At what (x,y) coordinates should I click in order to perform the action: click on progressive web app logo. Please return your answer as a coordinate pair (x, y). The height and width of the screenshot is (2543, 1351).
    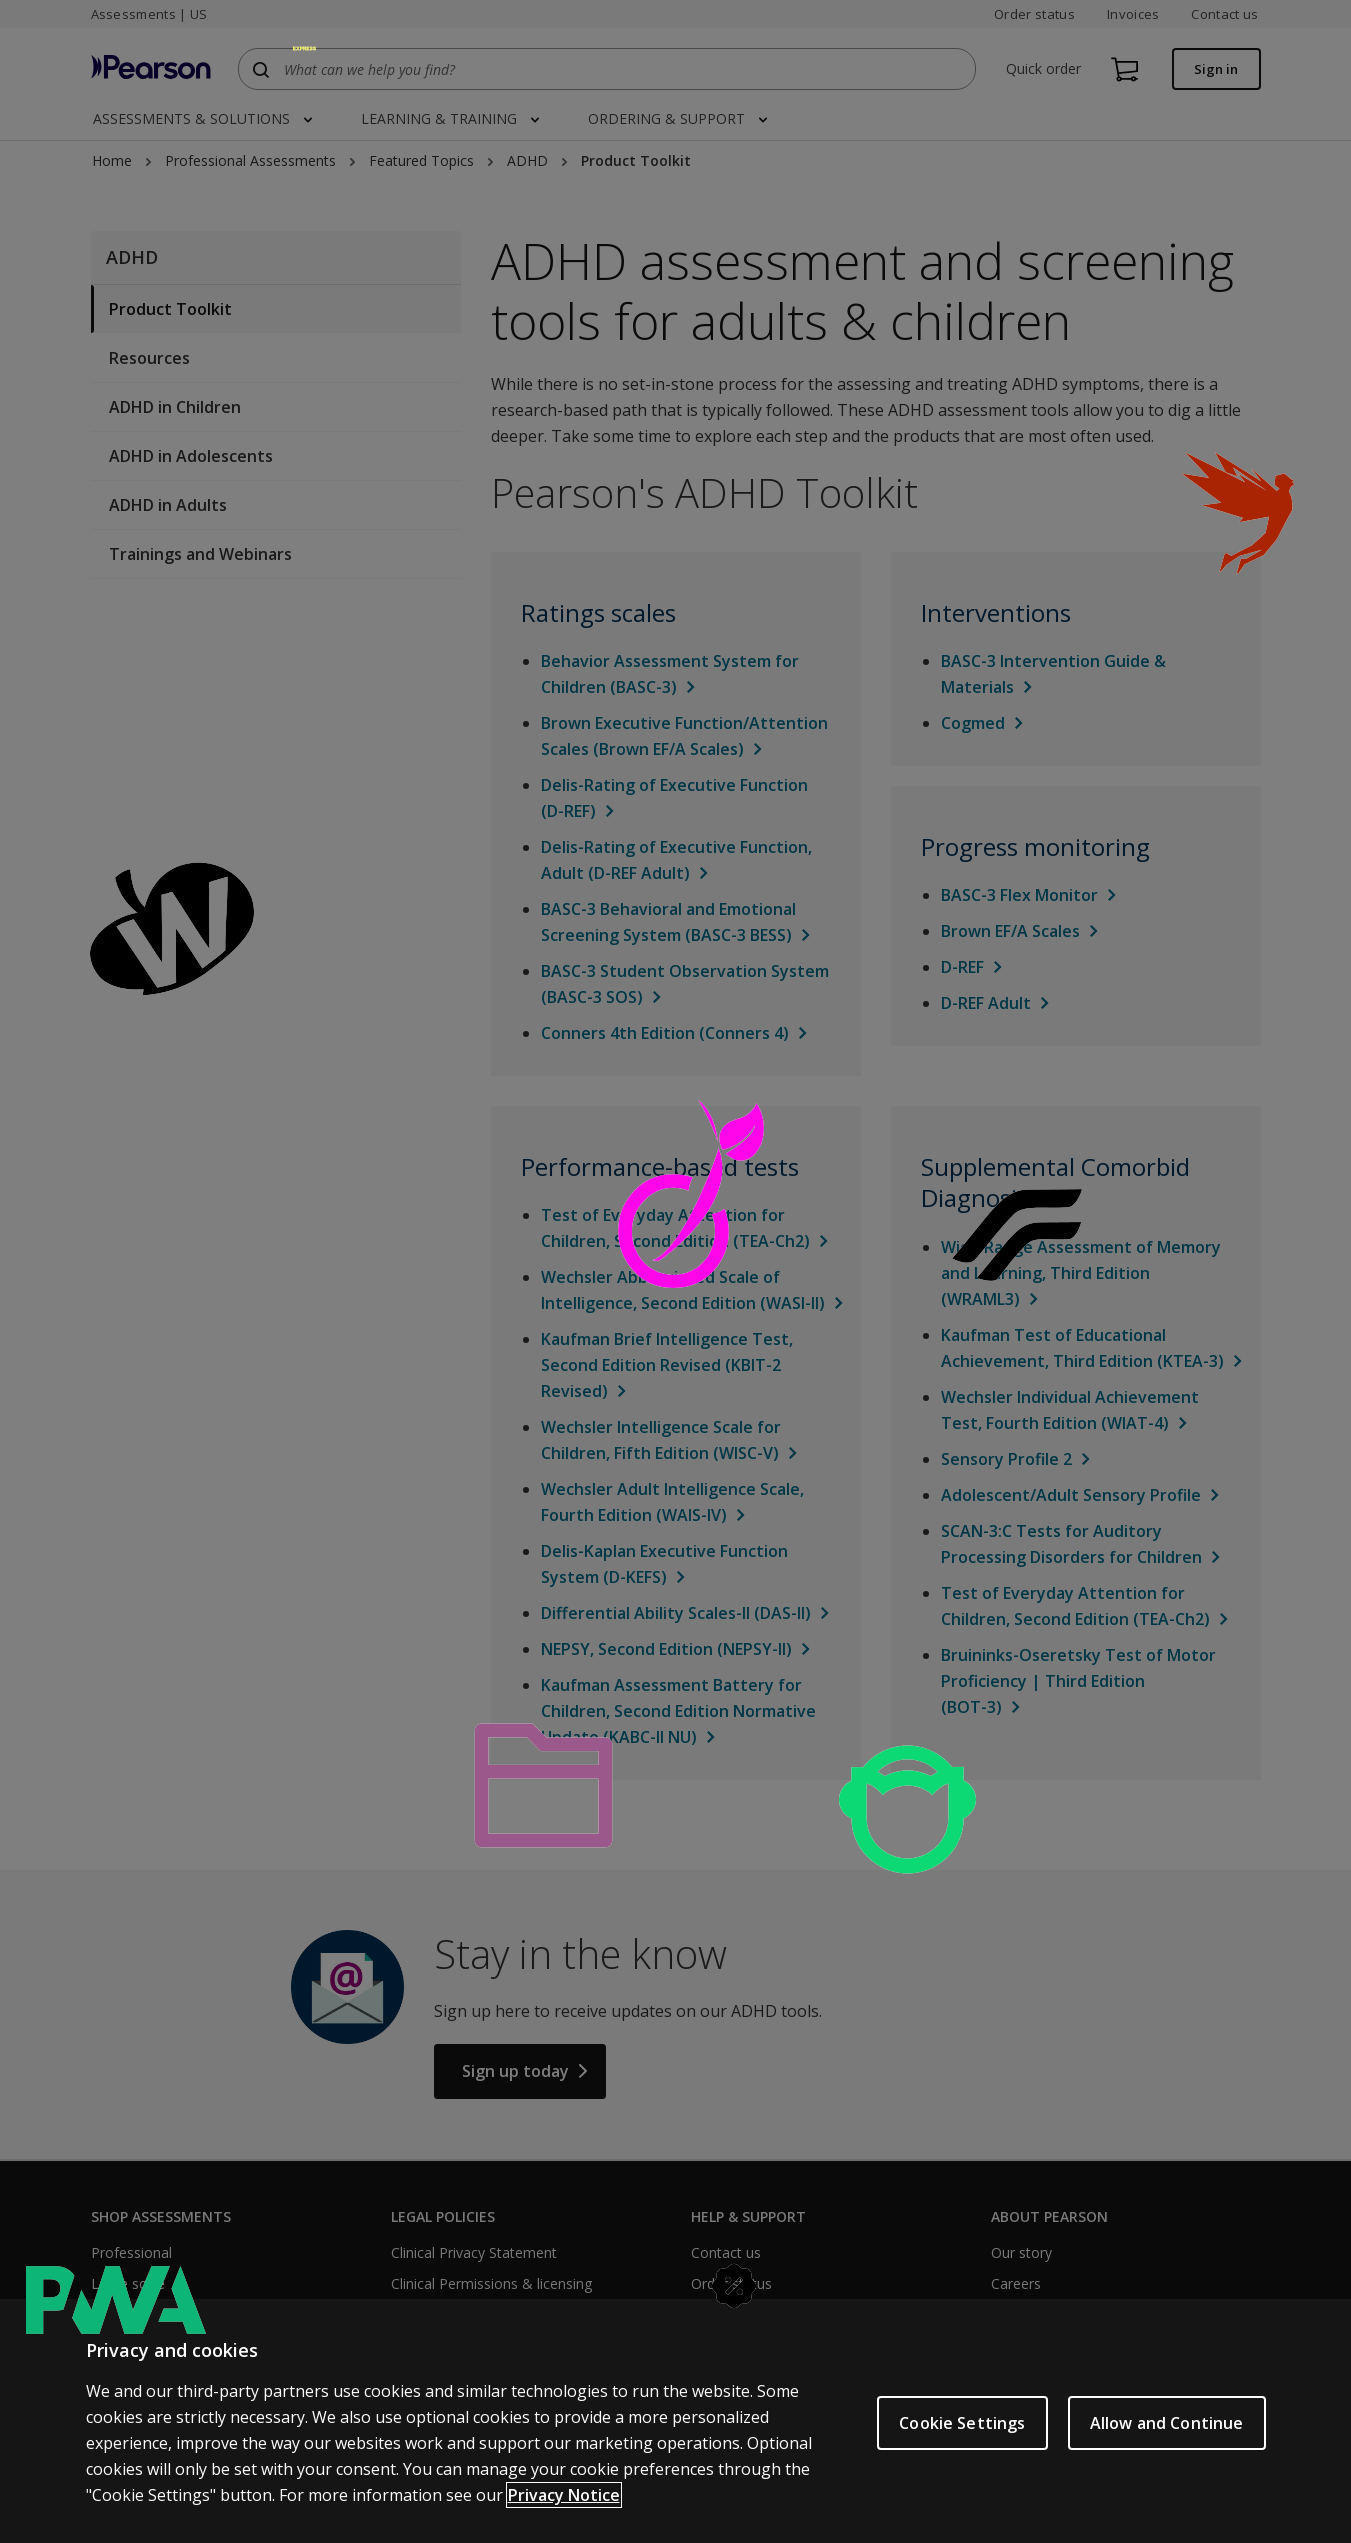
    Looking at the image, I should click on (116, 2300).